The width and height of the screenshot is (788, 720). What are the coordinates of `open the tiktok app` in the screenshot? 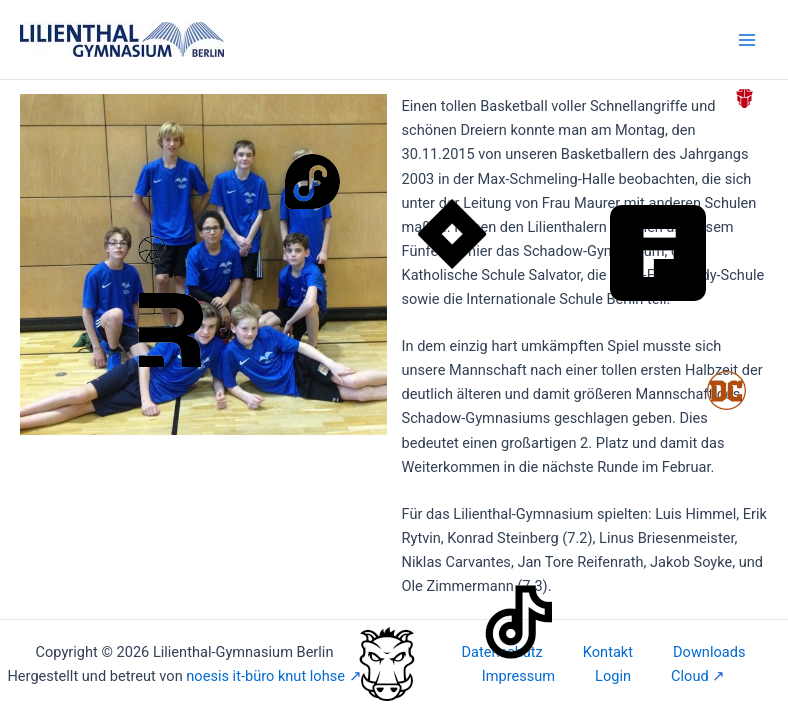 It's located at (519, 622).